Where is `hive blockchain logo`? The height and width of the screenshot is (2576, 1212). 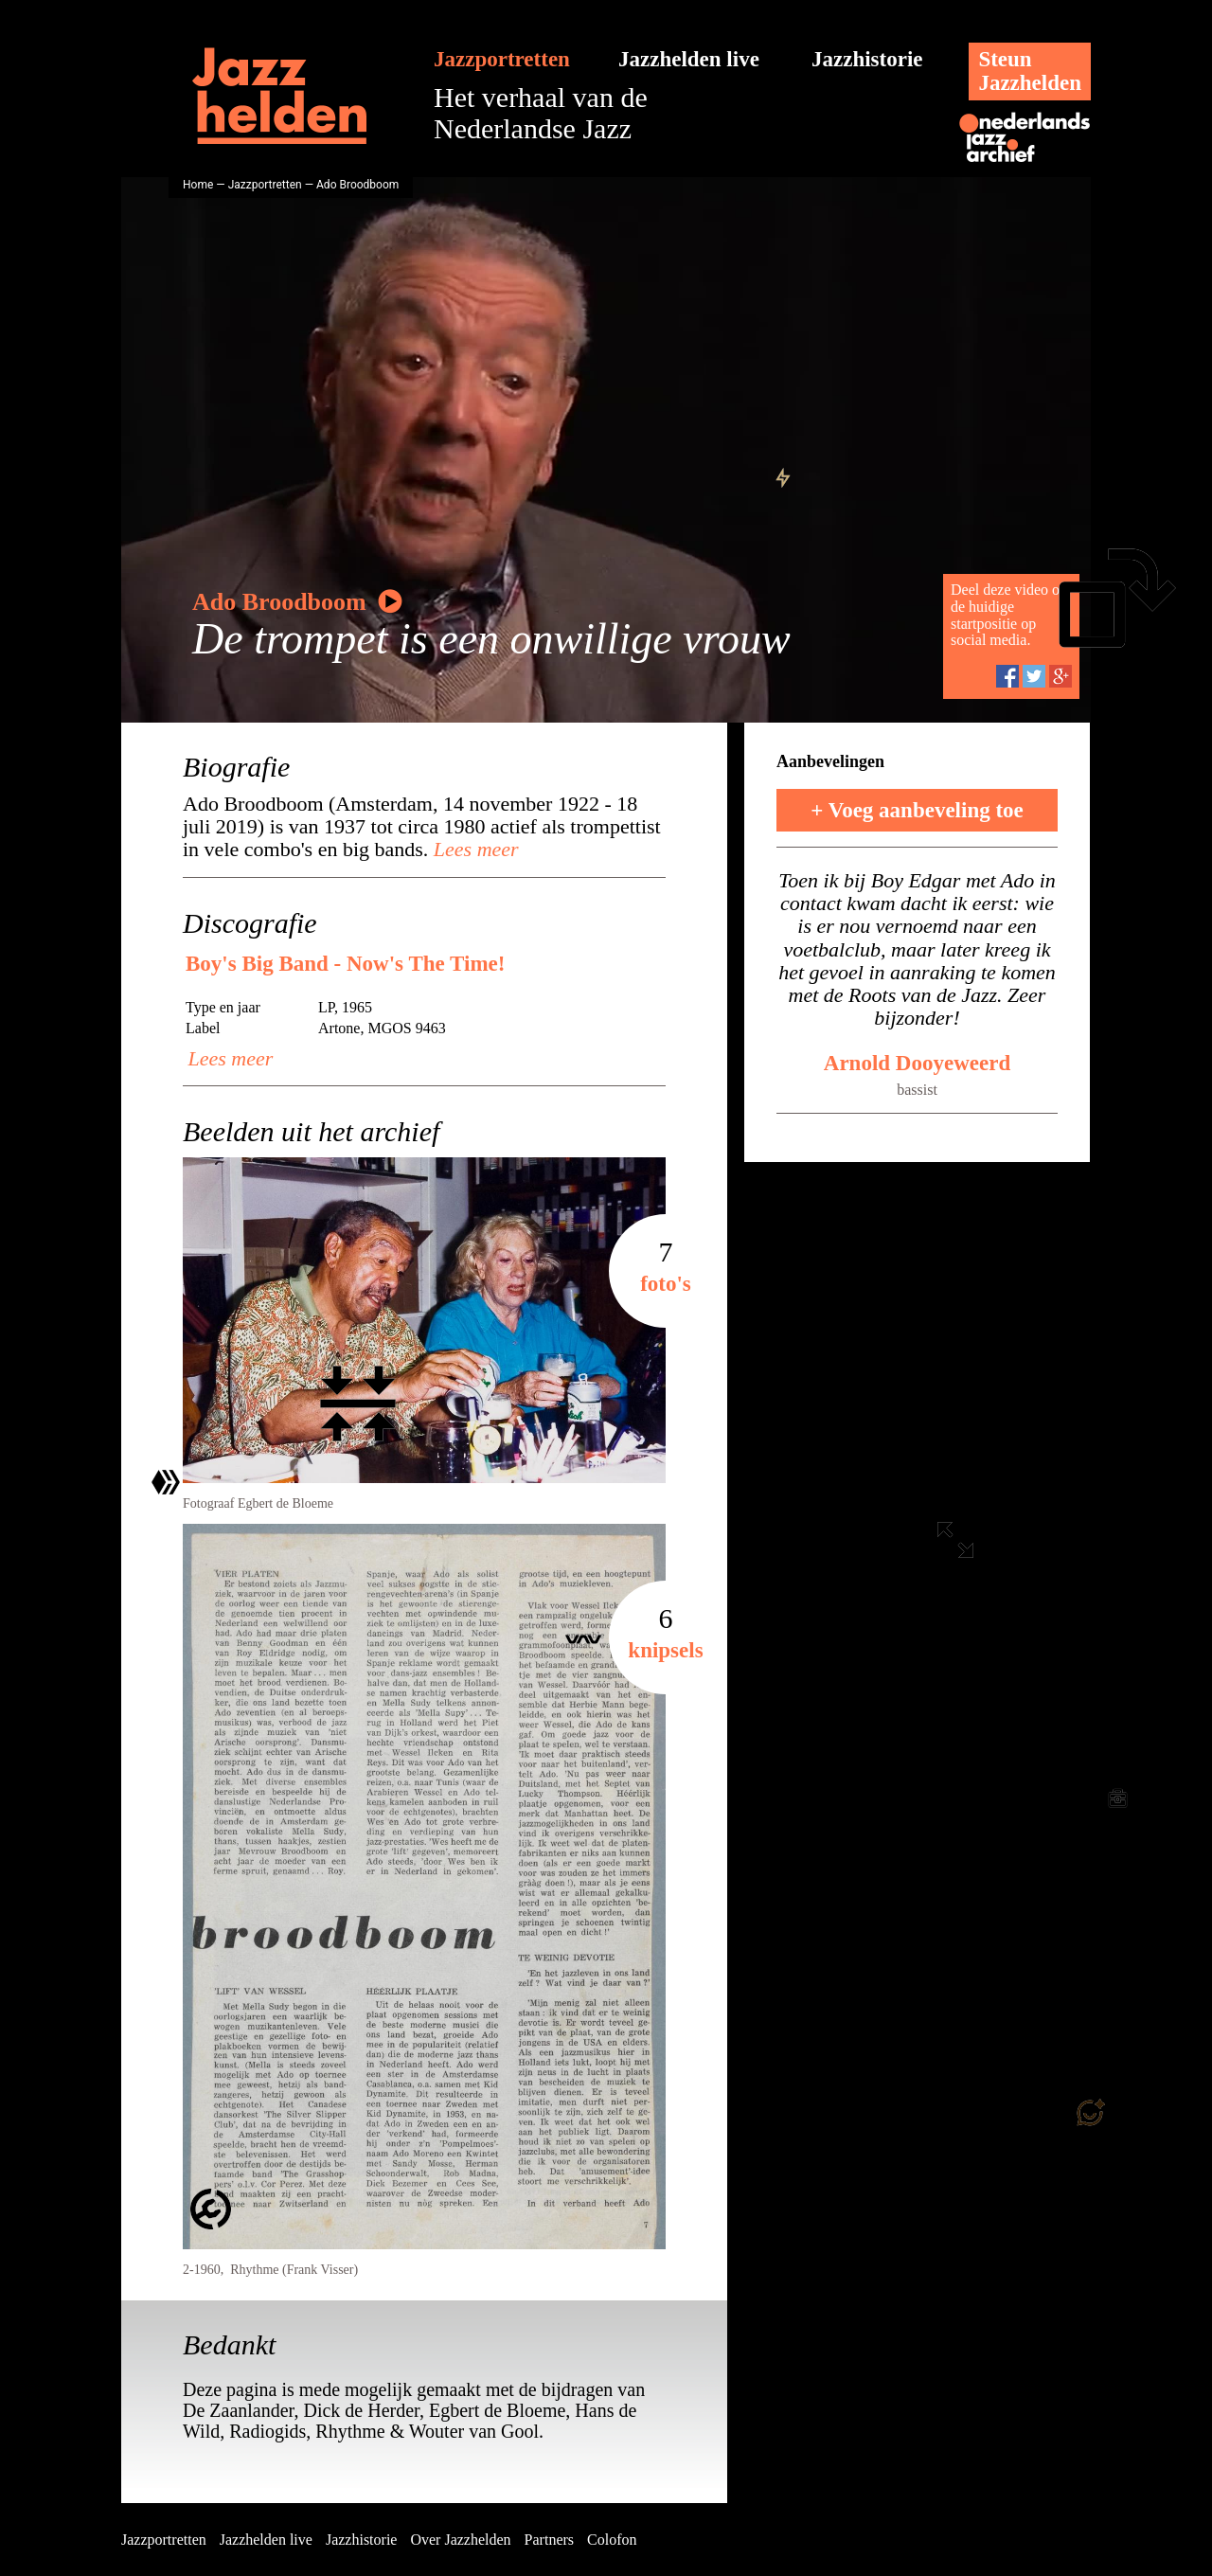
hive blockchain logo is located at coordinates (166, 1482).